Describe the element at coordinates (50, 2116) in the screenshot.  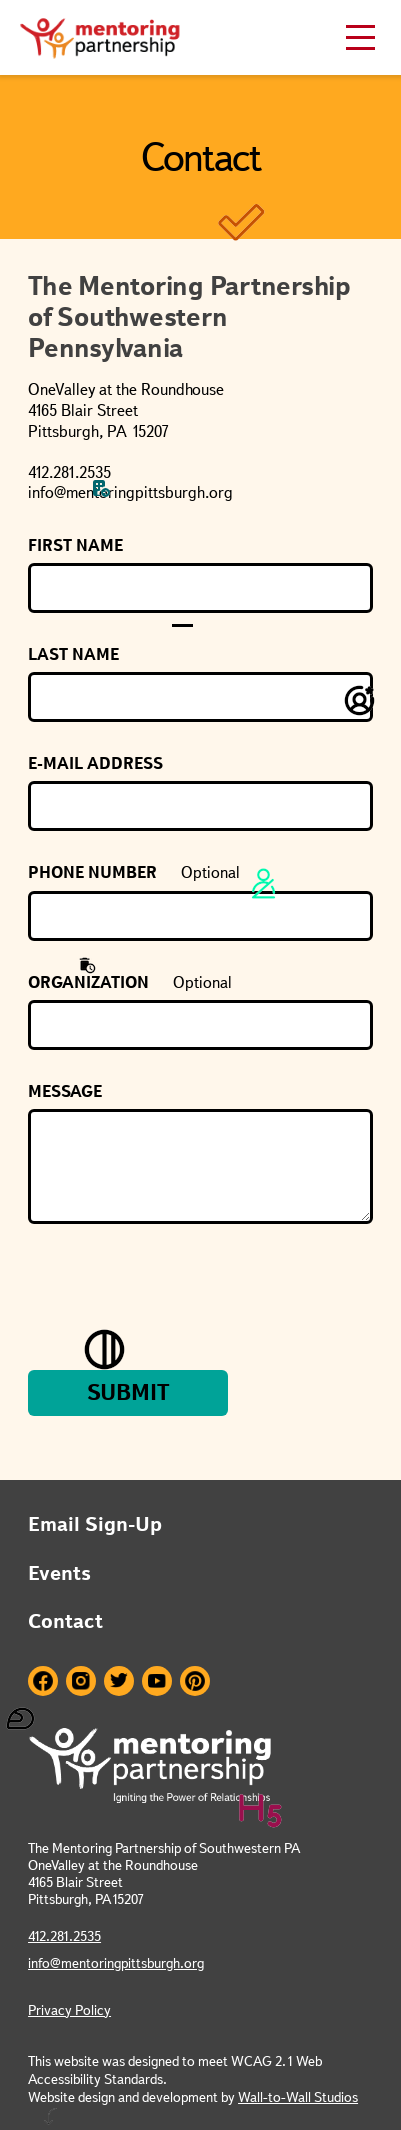
I see `go back and down in navigation` at that location.